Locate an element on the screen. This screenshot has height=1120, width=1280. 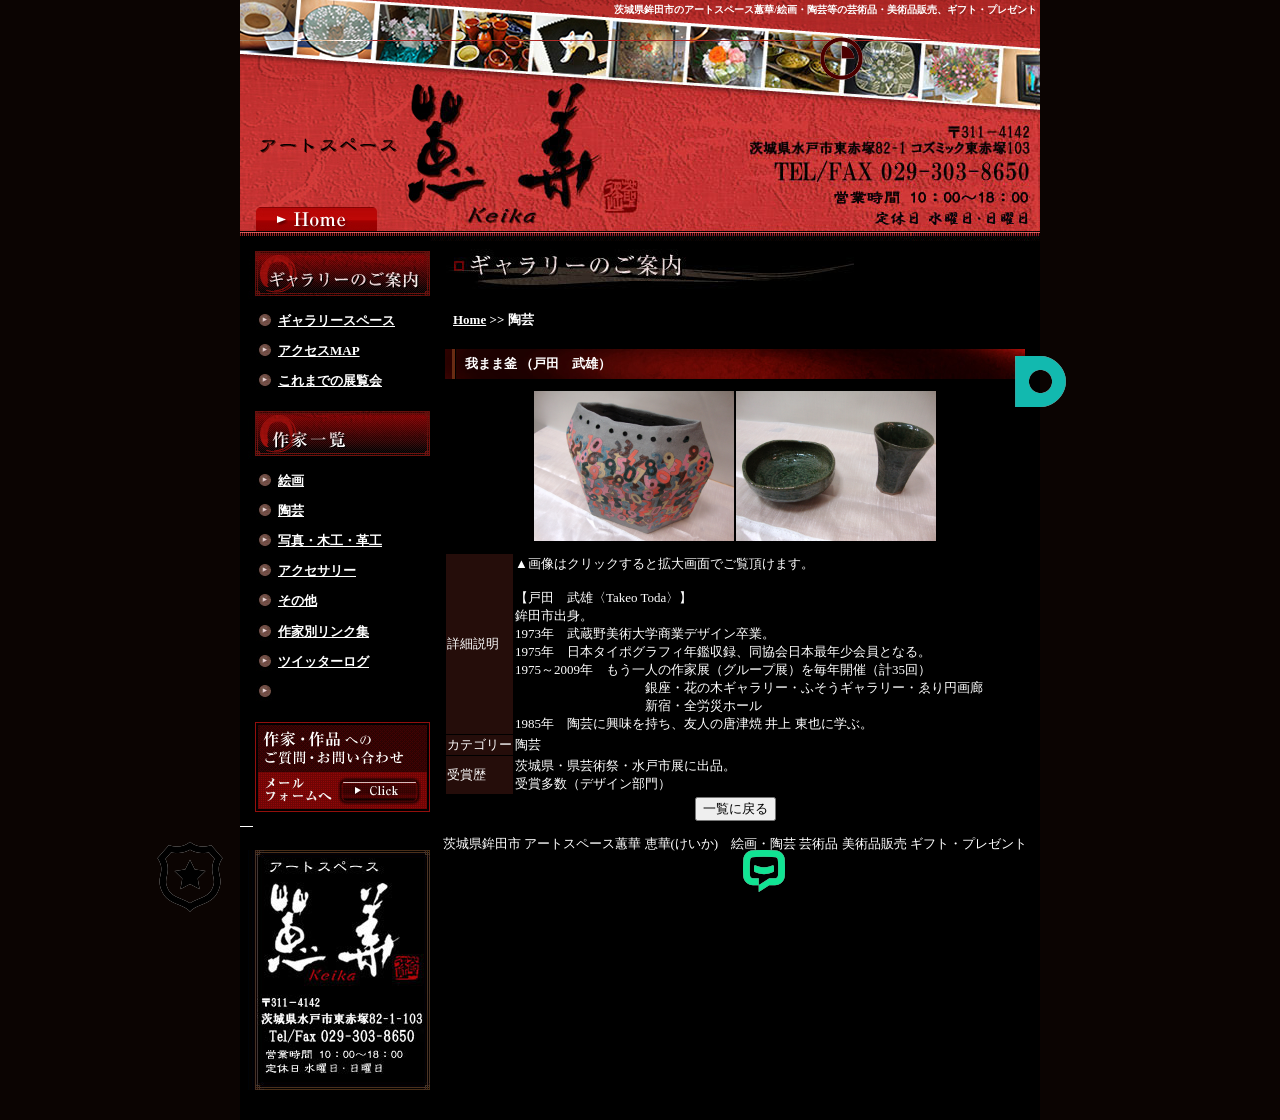
indicates law enforcement or official authority is located at coordinates (190, 876).